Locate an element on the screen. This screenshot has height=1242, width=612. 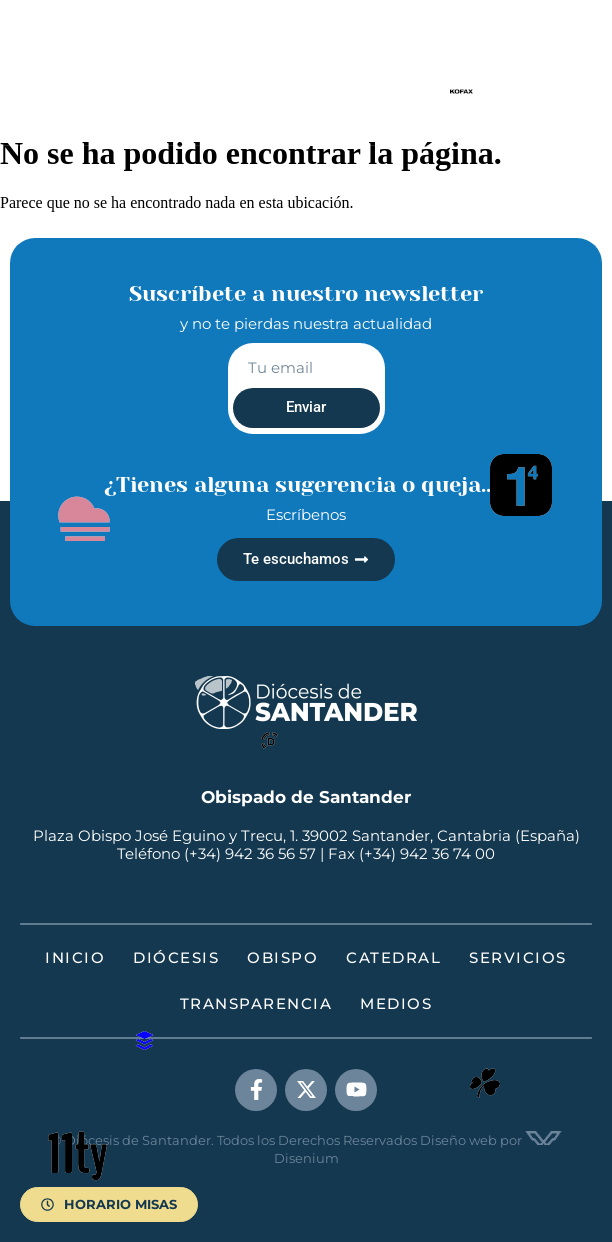
OWASP Dependency-Check logo is located at coordinates (269, 740).